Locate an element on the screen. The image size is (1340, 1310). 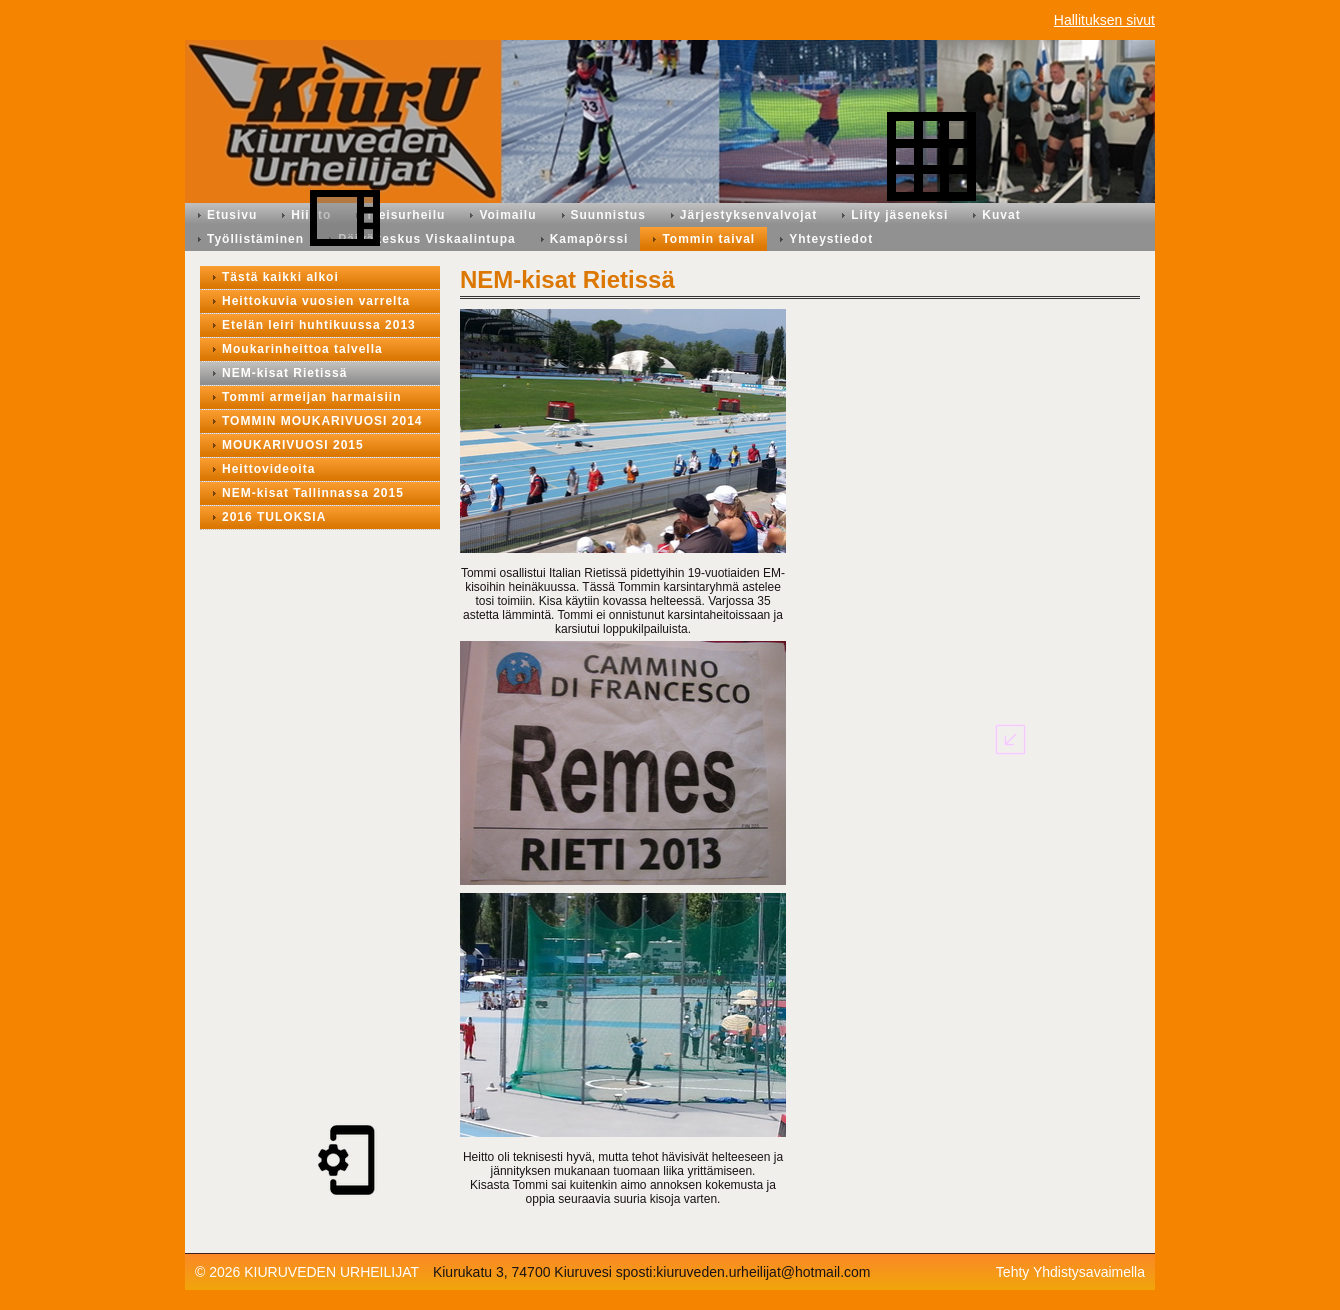
toggle sidebar panel visibility is located at coordinates (345, 218).